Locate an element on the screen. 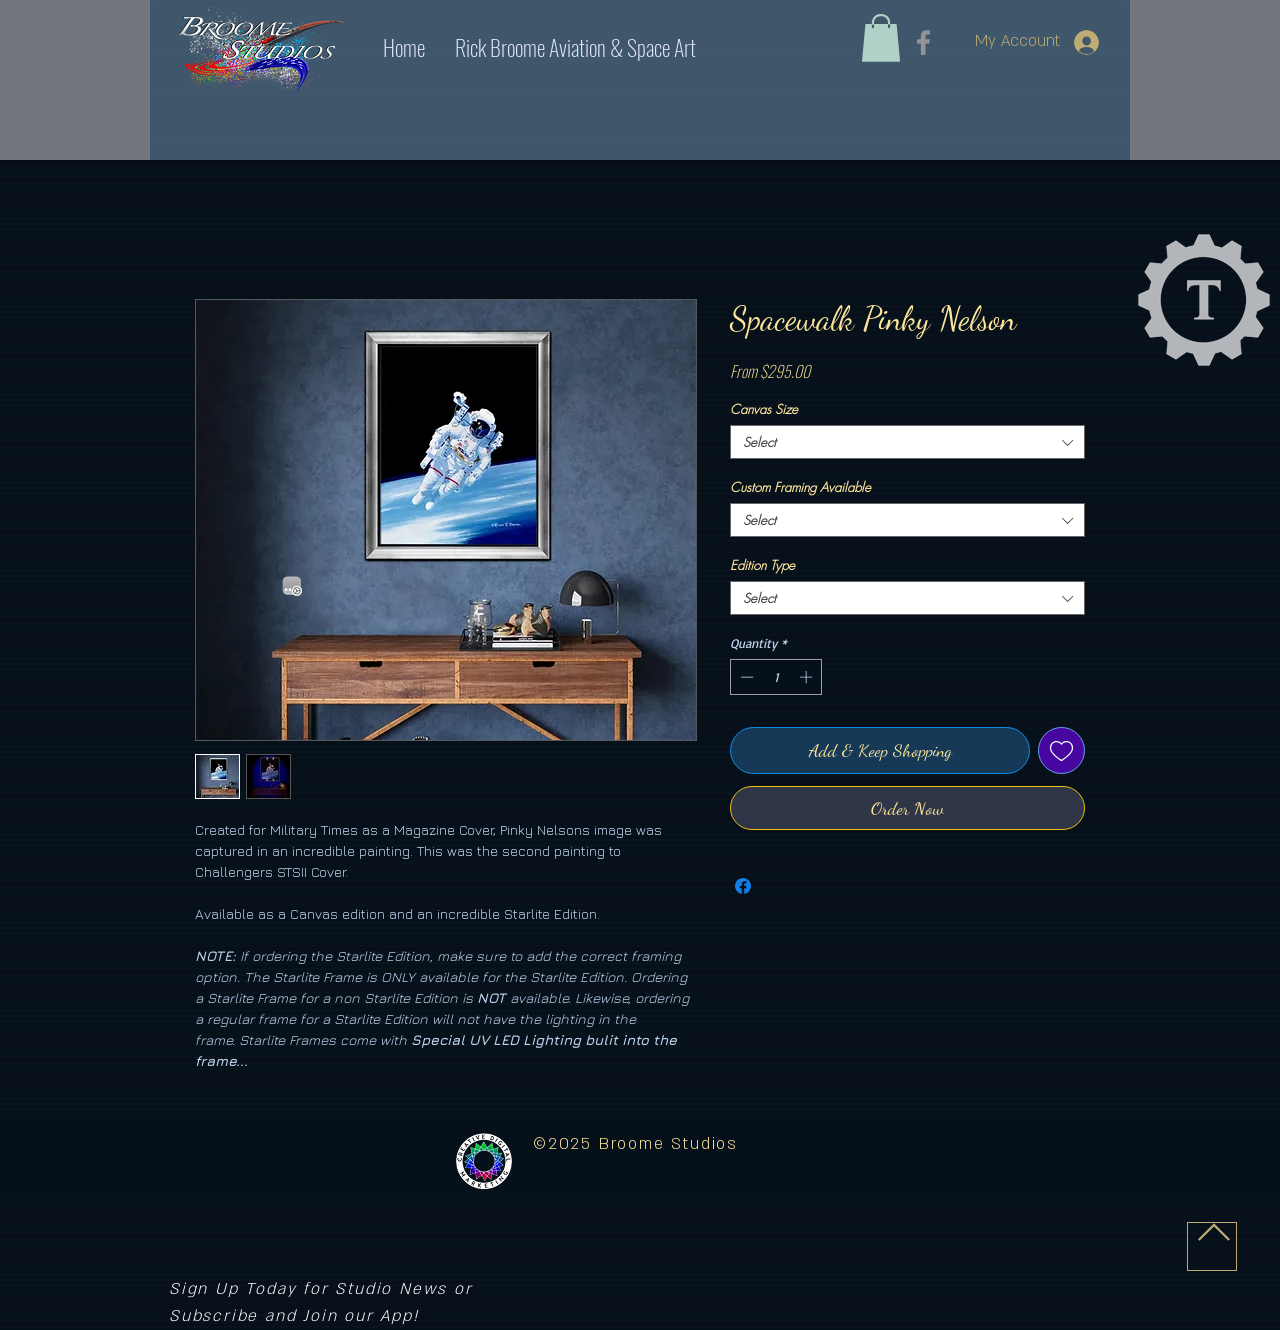 The height and width of the screenshot is (1330, 1280). configure xfce panel layout and profiles is located at coordinates (292, 586).